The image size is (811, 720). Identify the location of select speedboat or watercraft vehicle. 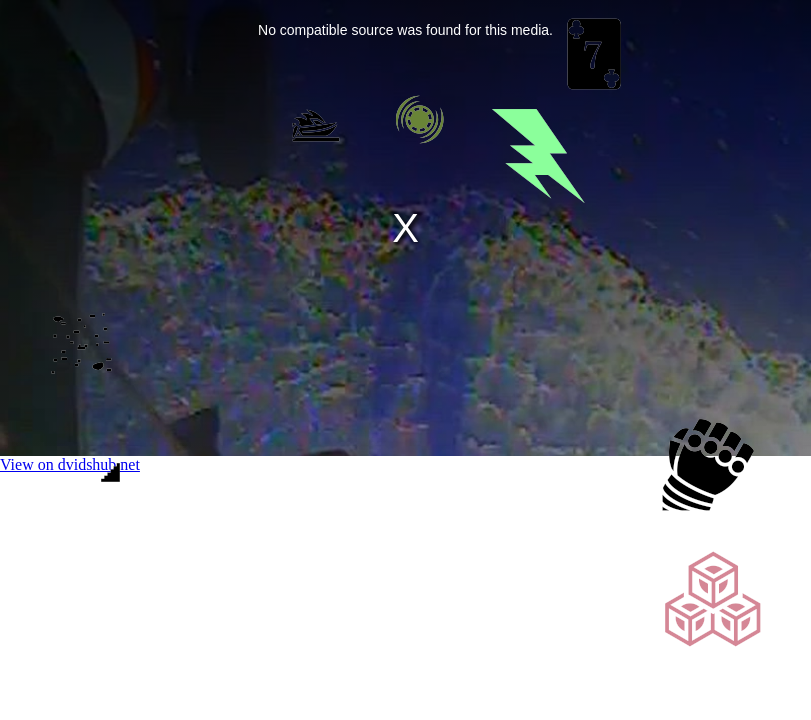
(316, 118).